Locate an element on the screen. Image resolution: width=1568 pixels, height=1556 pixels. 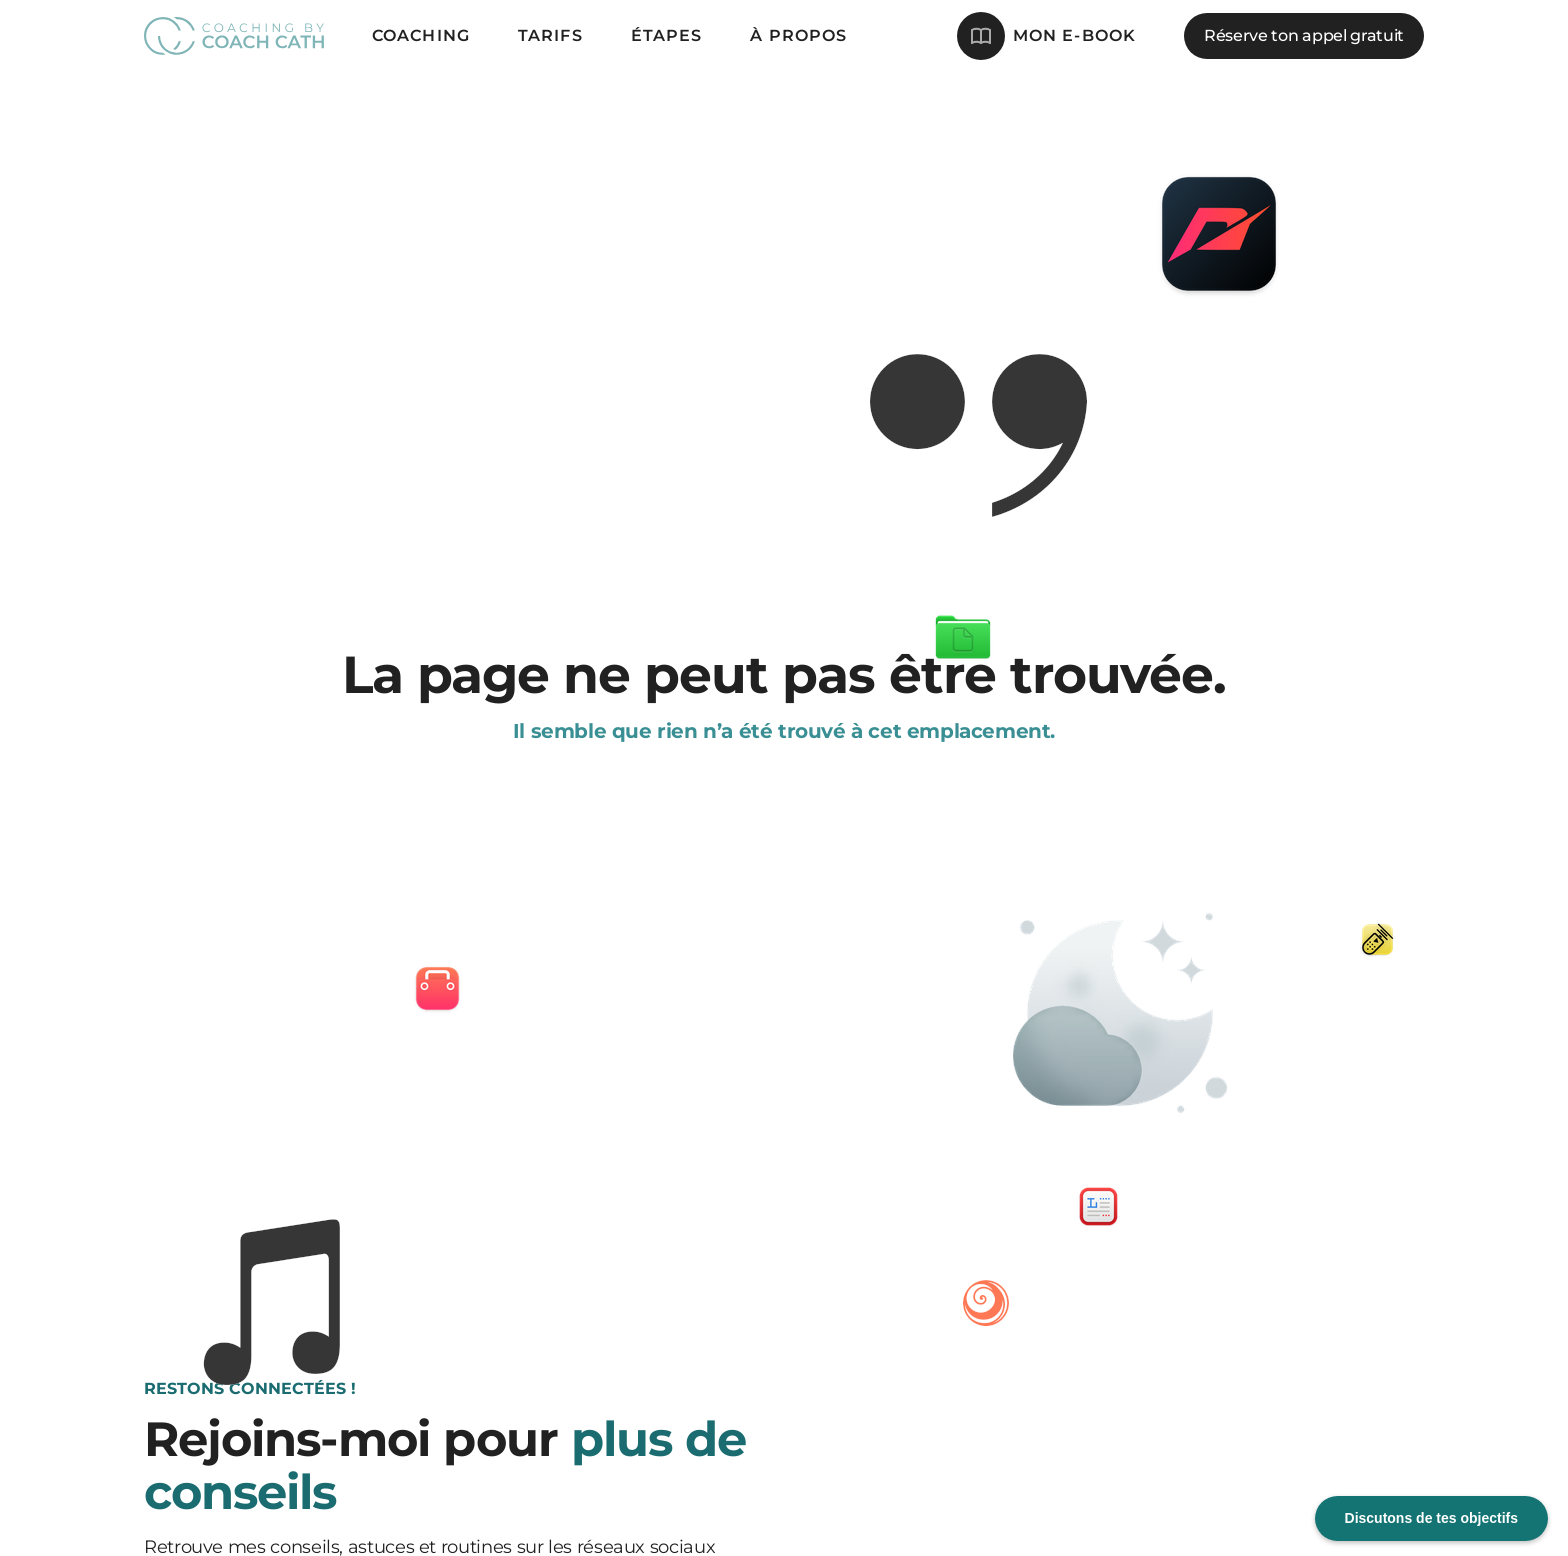
collectible shell currency or treasure item is located at coordinates (986, 1303).